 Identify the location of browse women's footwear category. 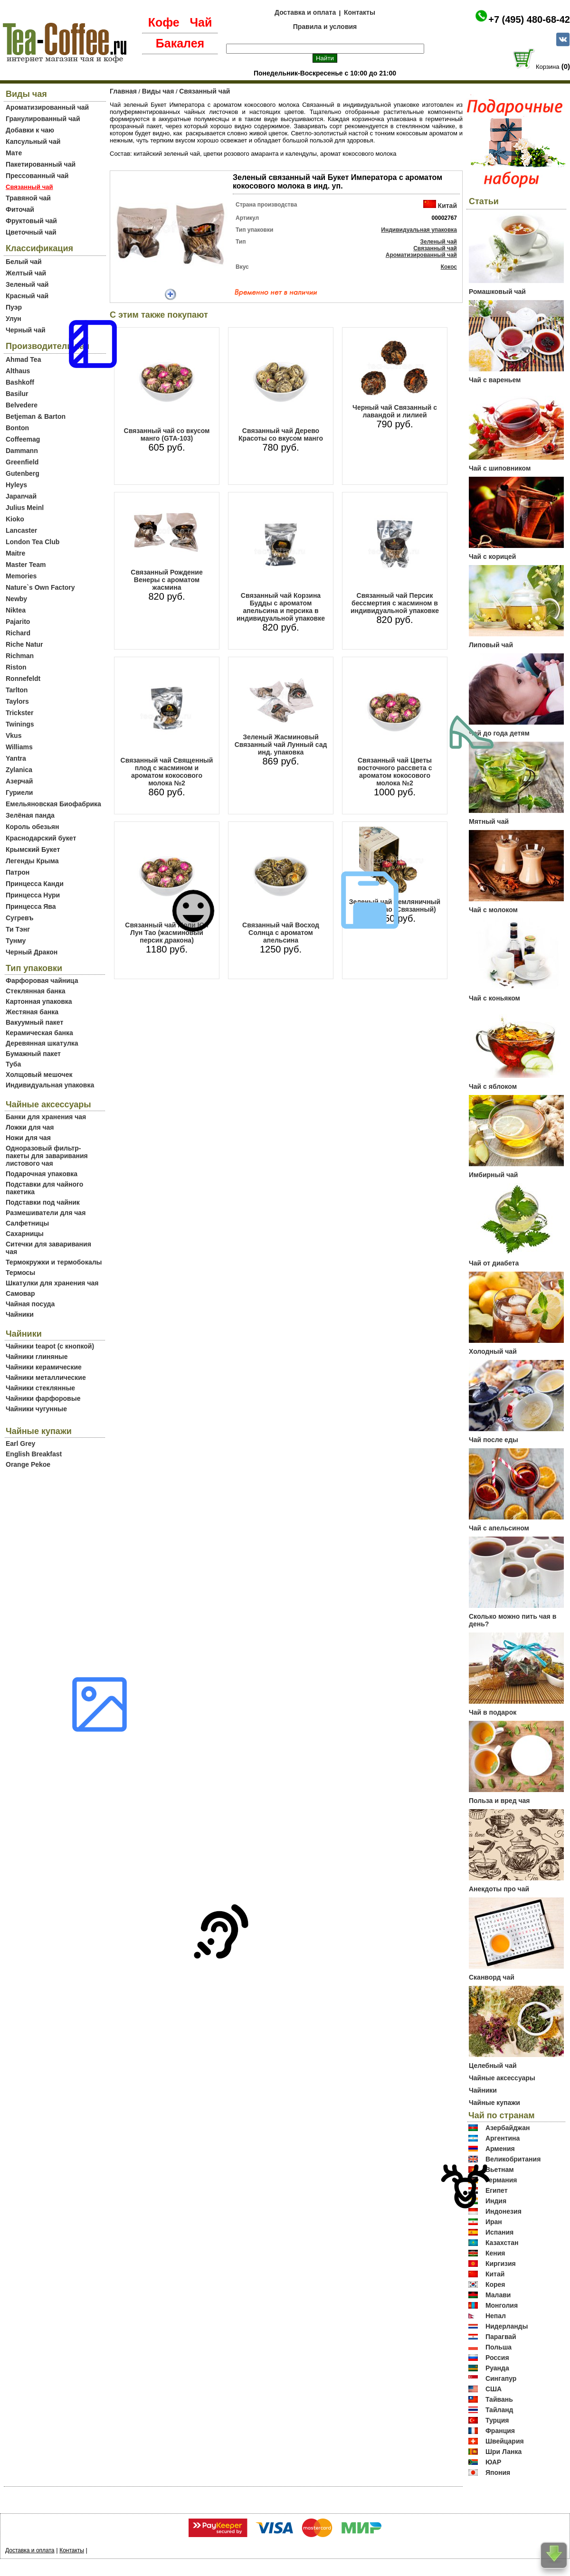
(469, 734).